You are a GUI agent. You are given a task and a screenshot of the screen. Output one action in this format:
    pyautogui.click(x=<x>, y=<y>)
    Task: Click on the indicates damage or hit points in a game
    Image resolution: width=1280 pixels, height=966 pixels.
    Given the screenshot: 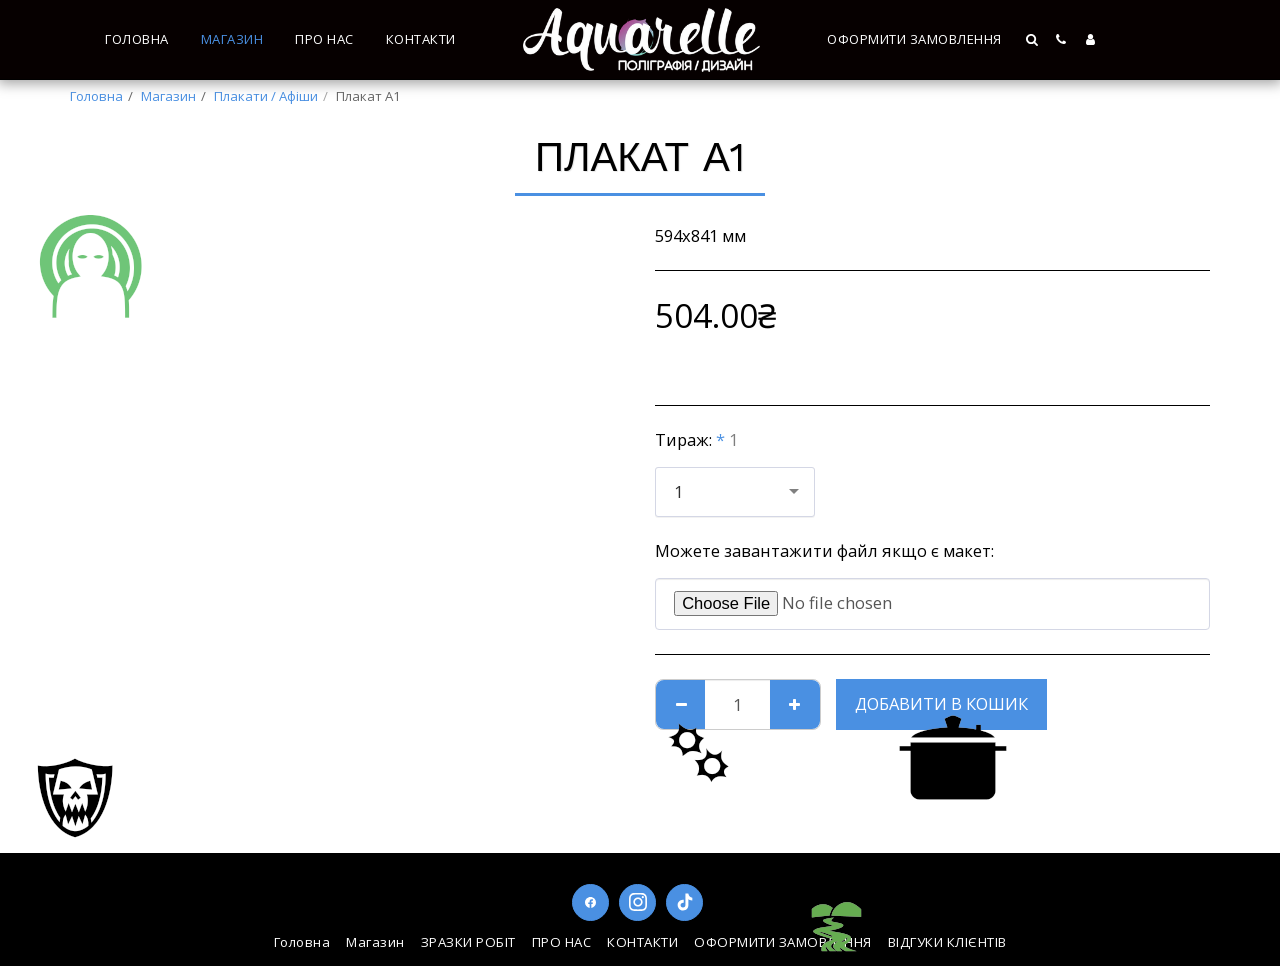 What is the action you would take?
    pyautogui.click(x=698, y=753)
    